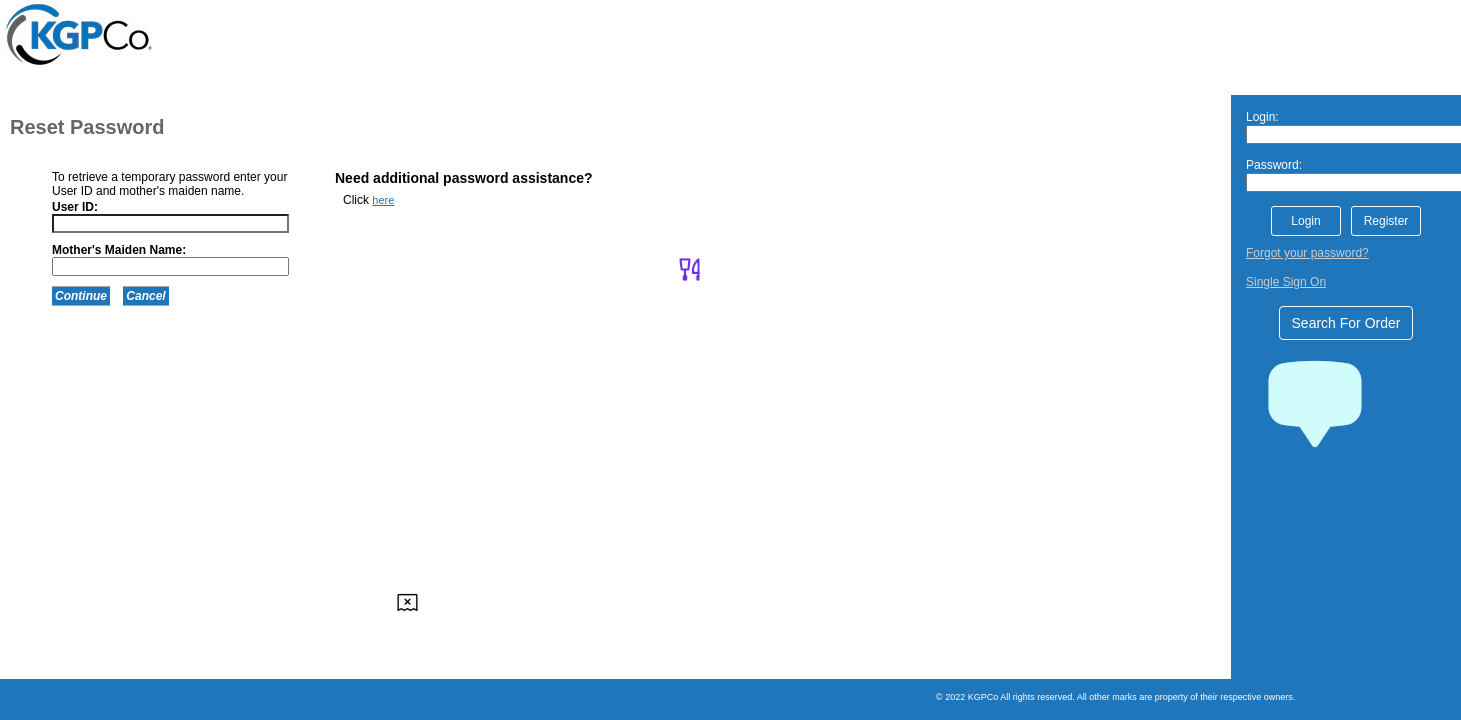 This screenshot has width=1461, height=720. What do you see at coordinates (689, 269) in the screenshot?
I see `access cooking or recipe features` at bounding box center [689, 269].